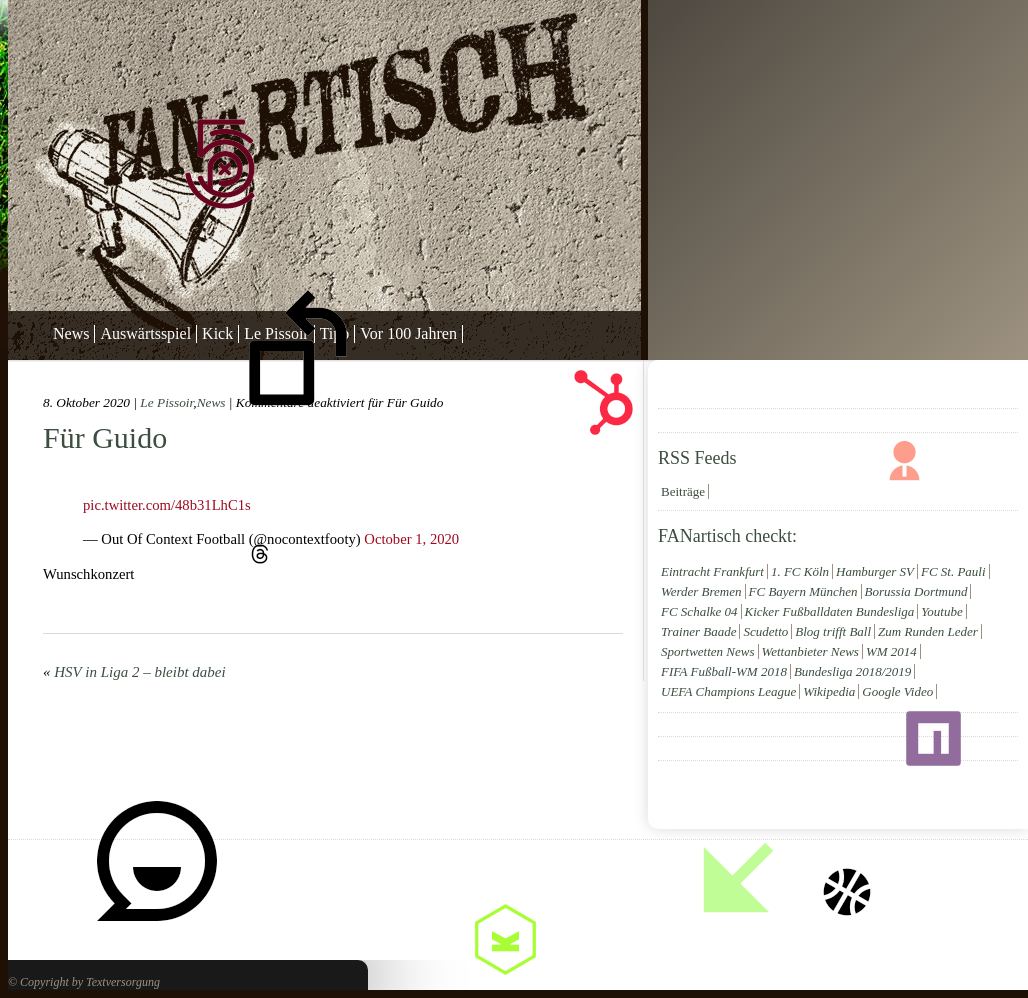  What do you see at coordinates (738, 877) in the screenshot?
I see `navigate to previous or lower-level content` at bounding box center [738, 877].